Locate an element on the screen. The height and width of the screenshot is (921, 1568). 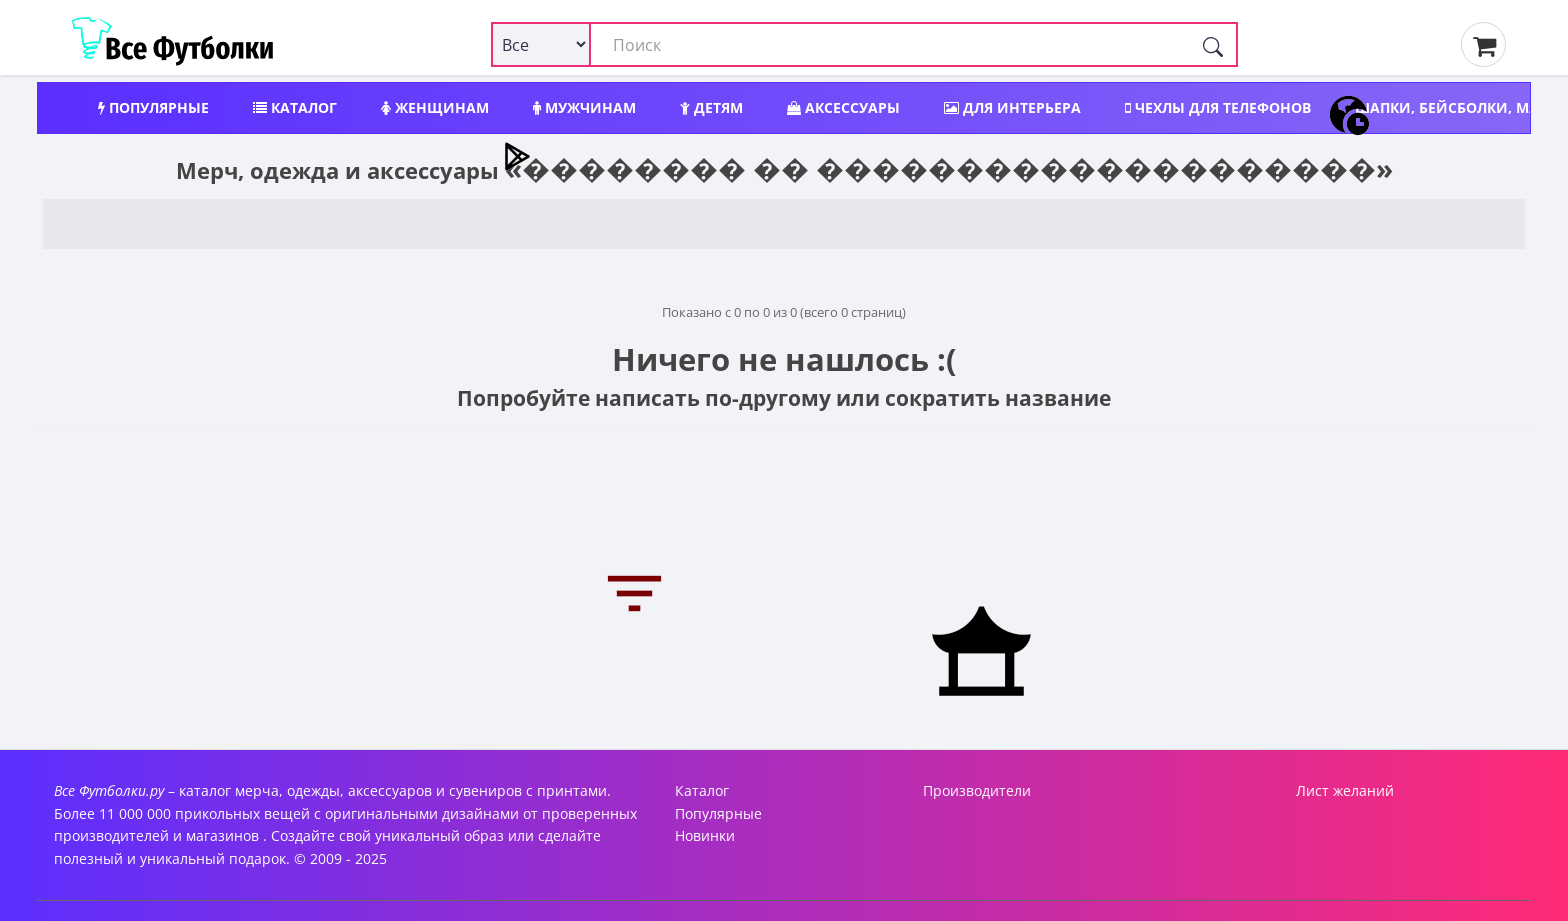
access historical or cultural landmarks is located at coordinates (981, 653).